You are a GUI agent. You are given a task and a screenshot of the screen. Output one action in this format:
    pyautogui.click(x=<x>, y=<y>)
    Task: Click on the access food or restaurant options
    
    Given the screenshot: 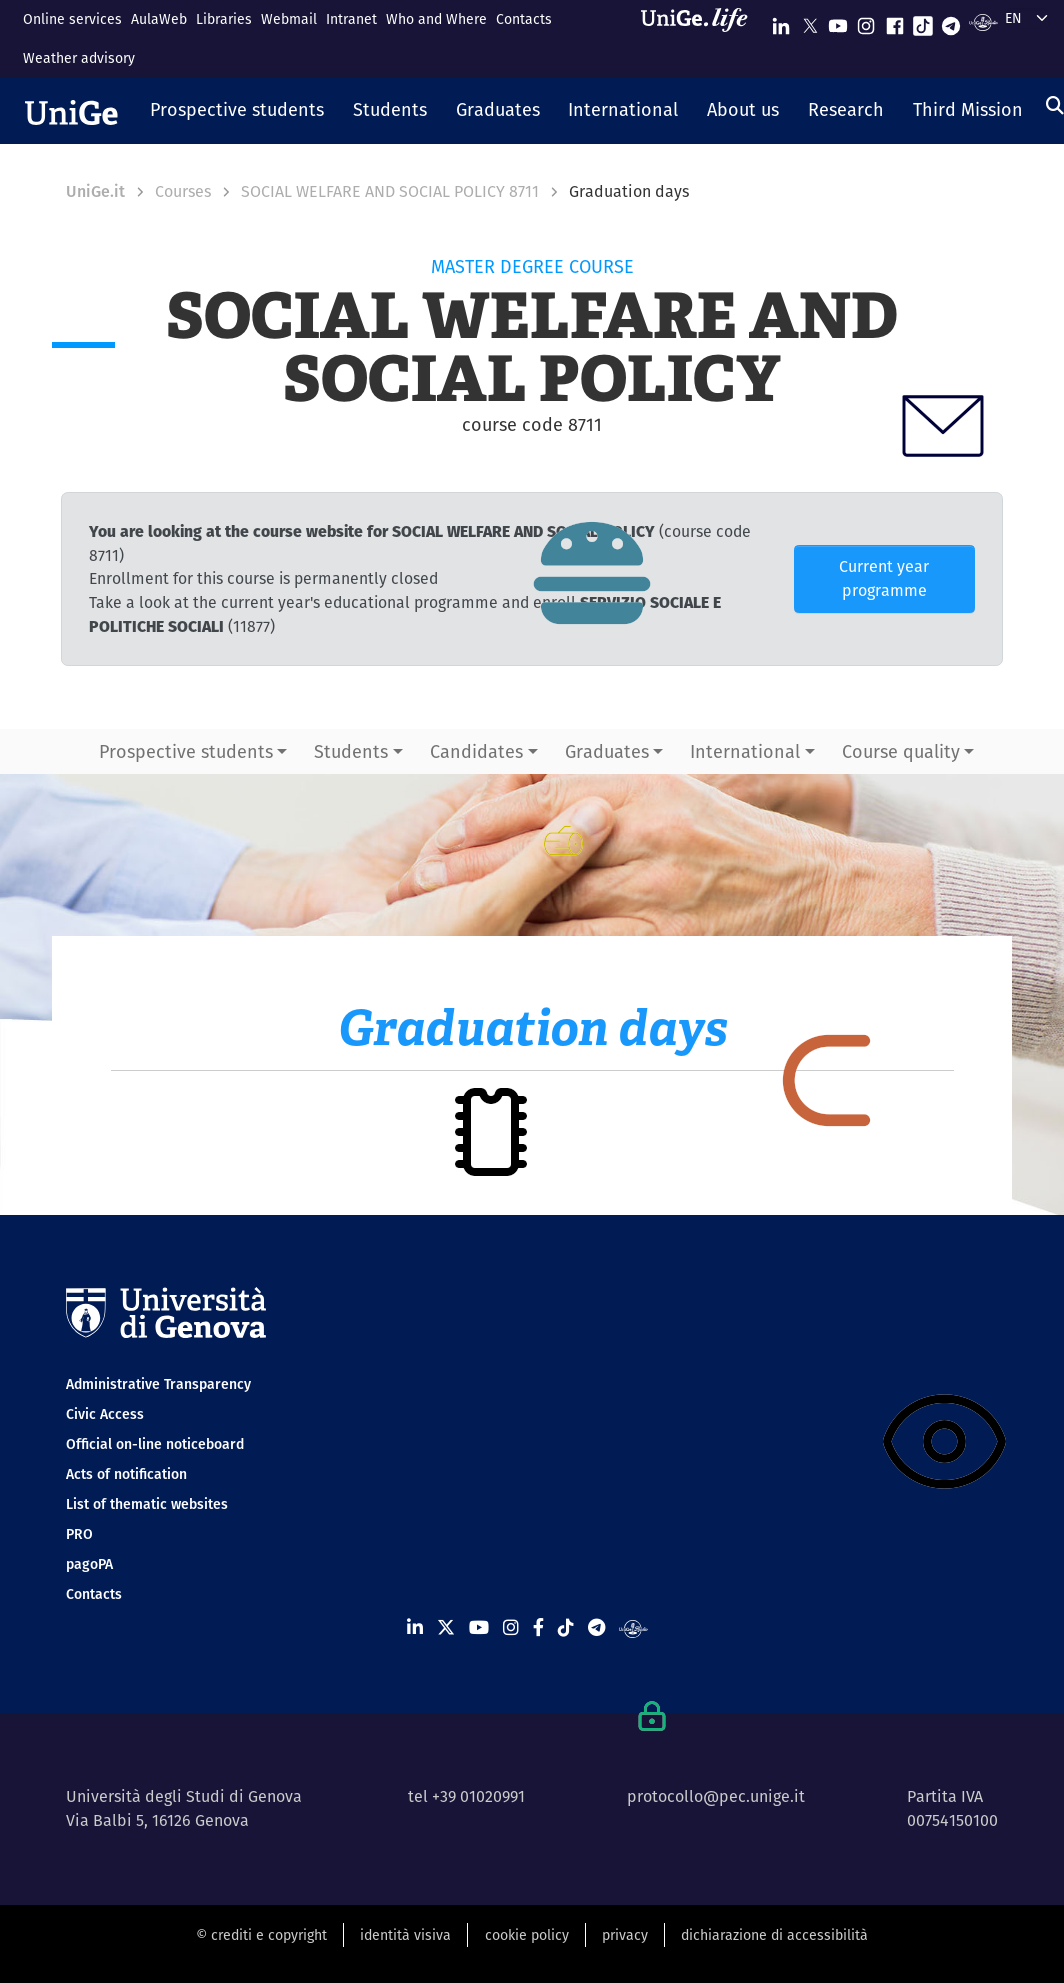 What is the action you would take?
    pyautogui.click(x=592, y=573)
    